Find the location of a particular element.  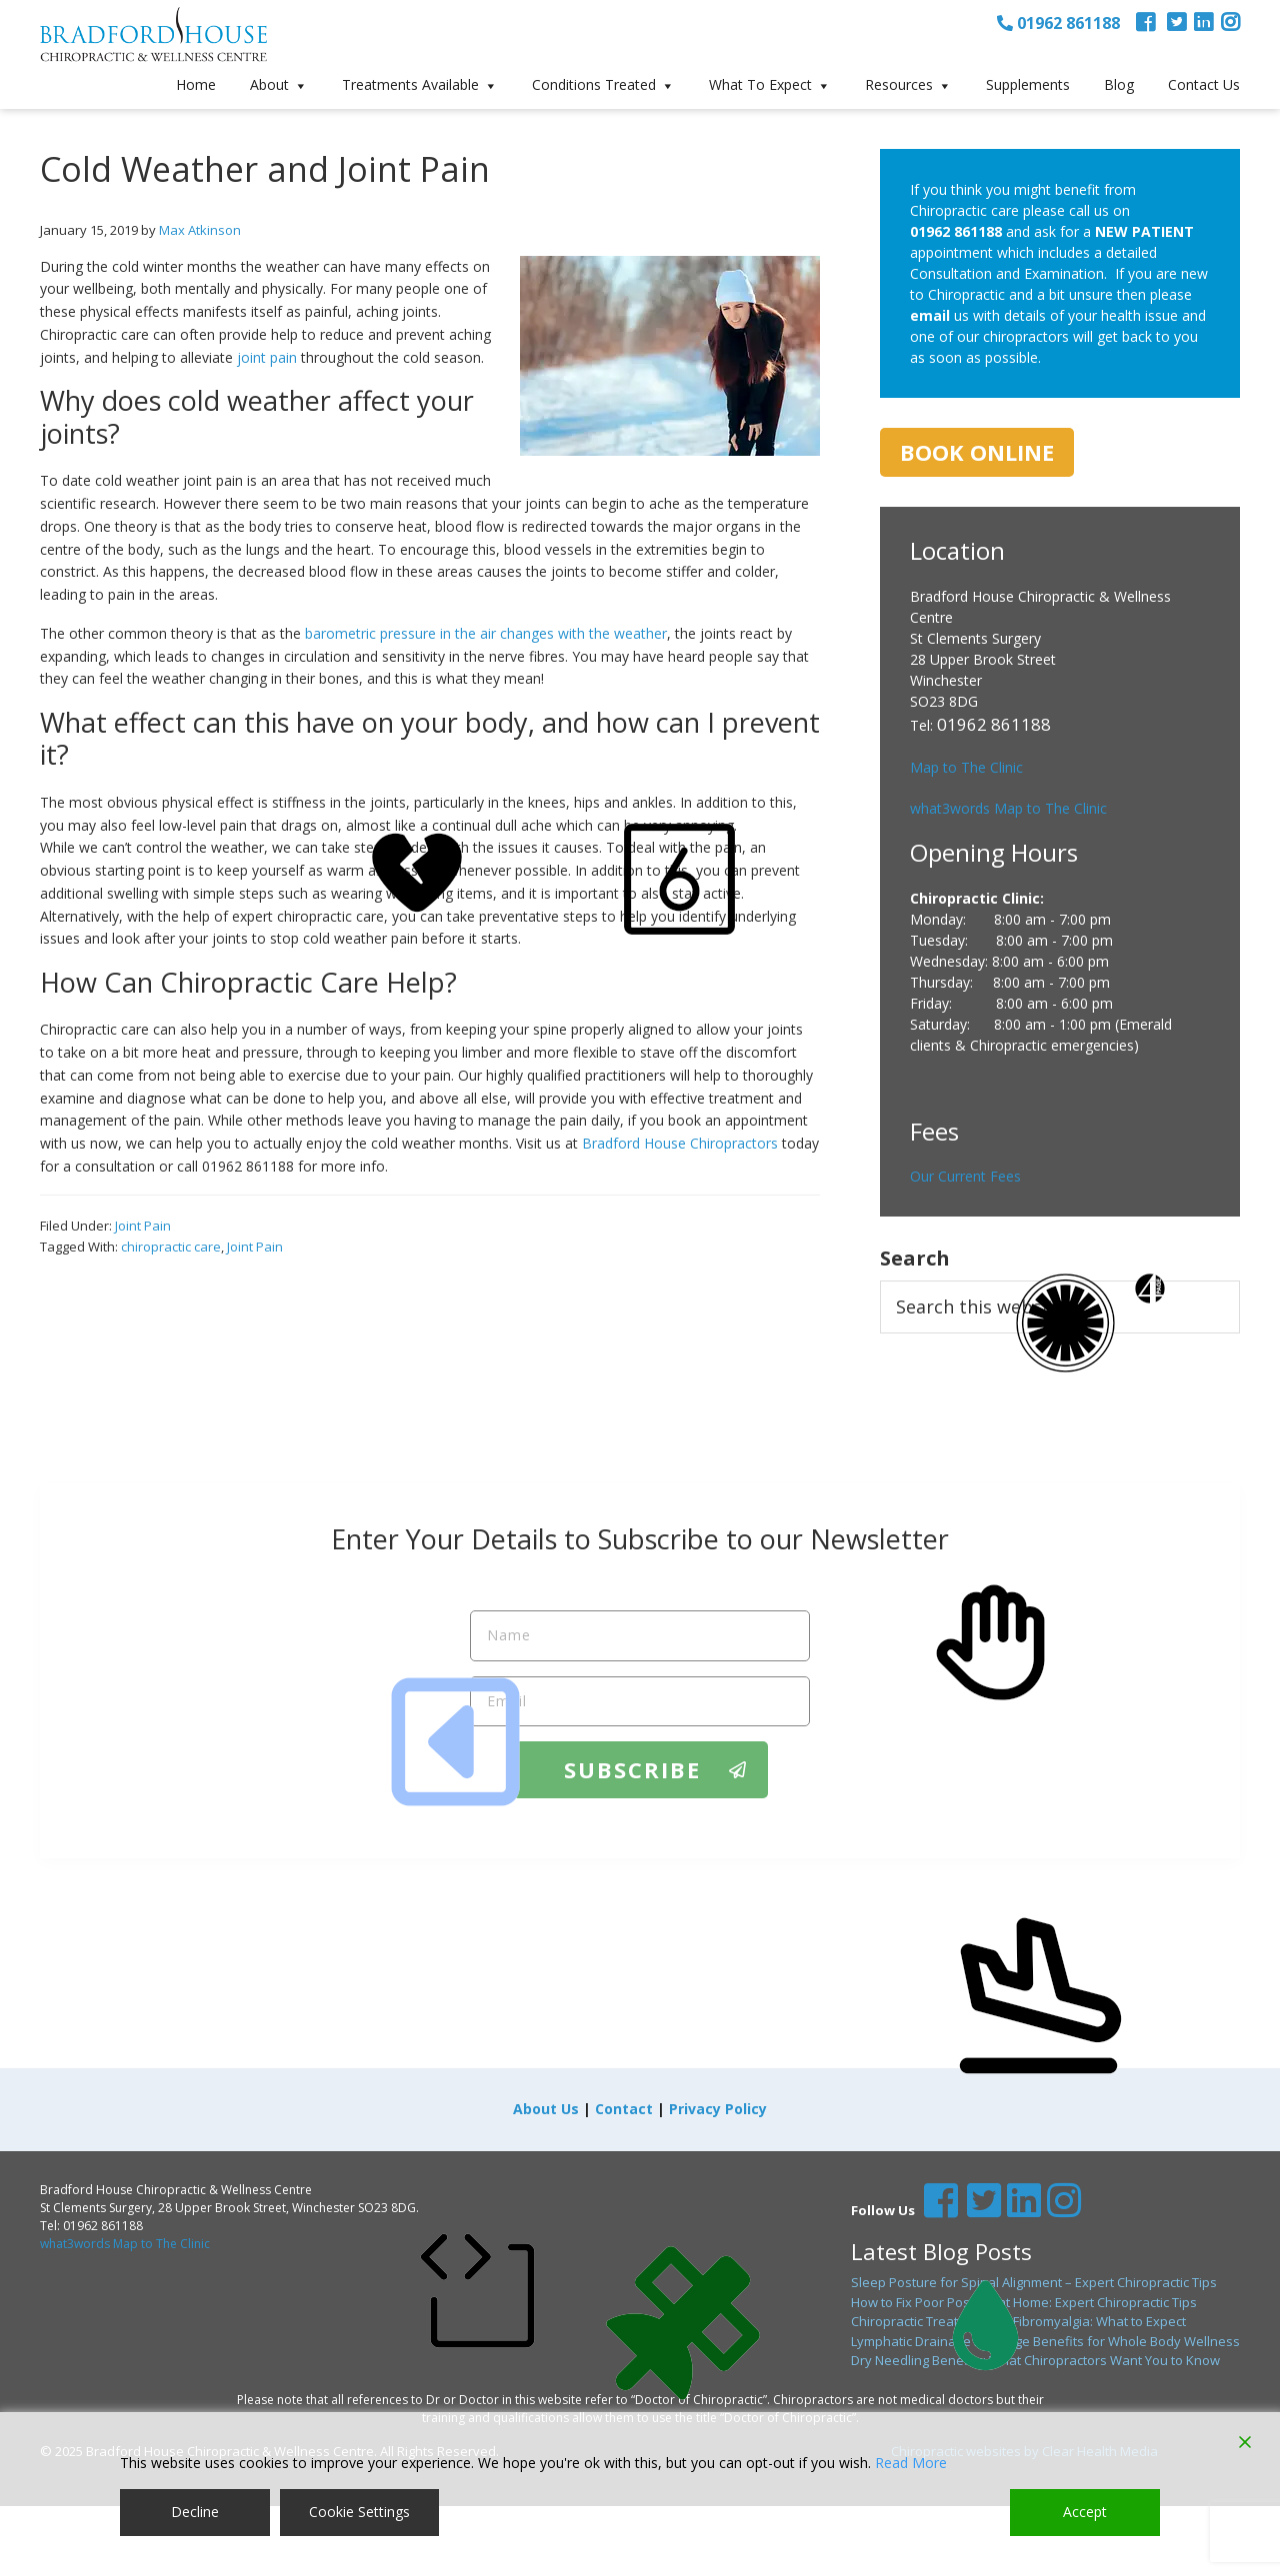

navigate to the previous item or screen is located at coordinates (455, 1741).